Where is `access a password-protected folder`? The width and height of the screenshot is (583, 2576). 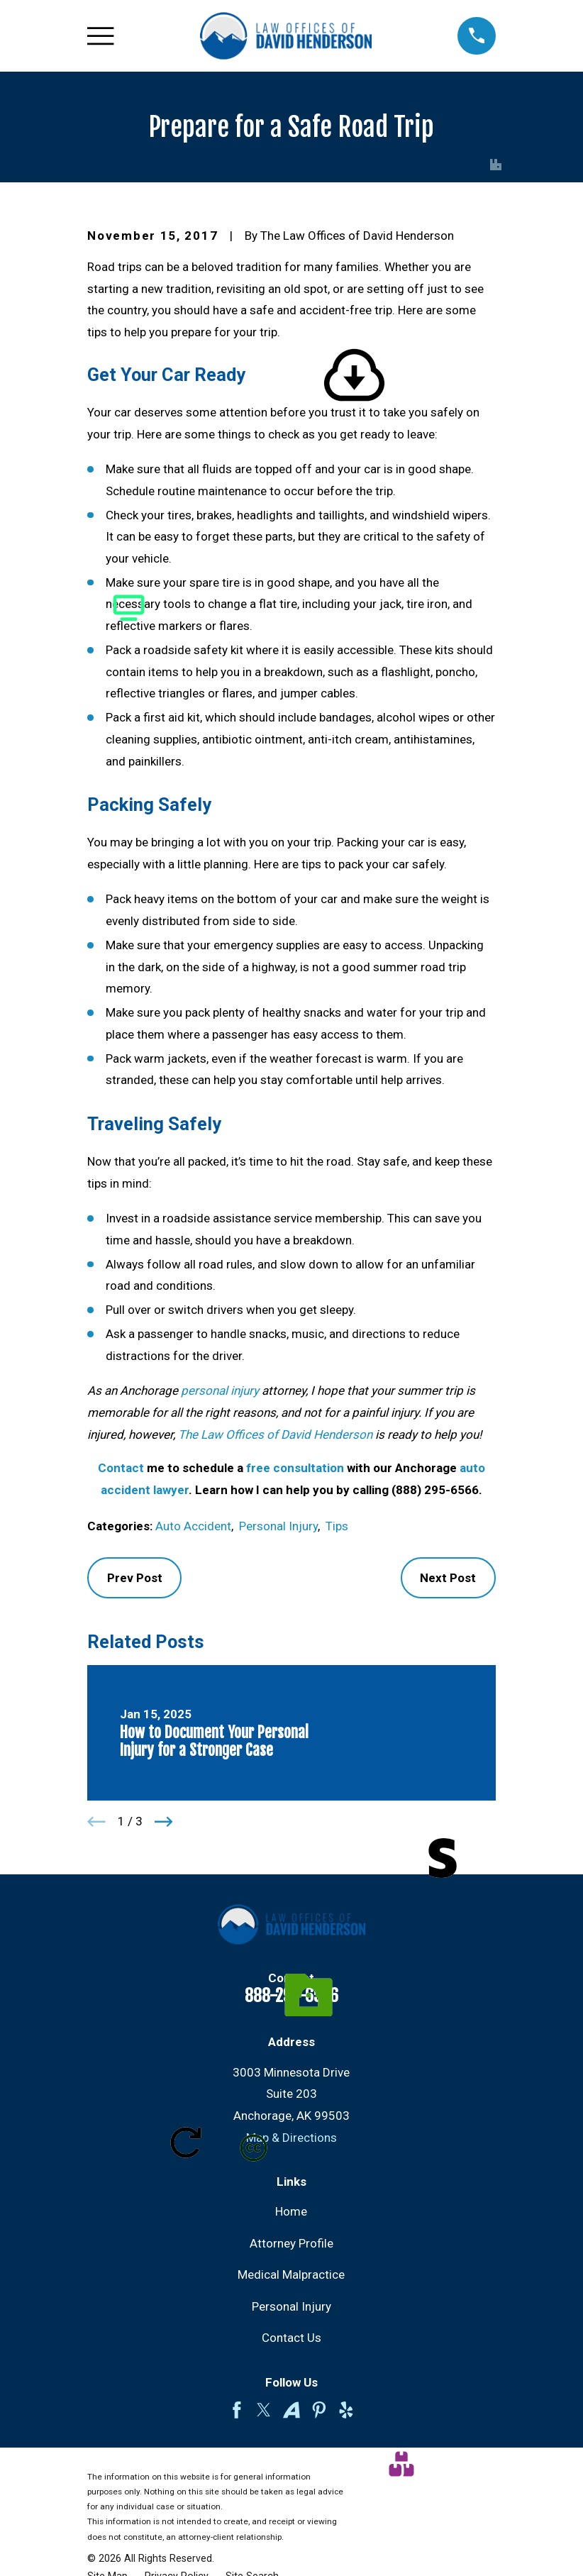
access a password-protected folder is located at coordinates (309, 1995).